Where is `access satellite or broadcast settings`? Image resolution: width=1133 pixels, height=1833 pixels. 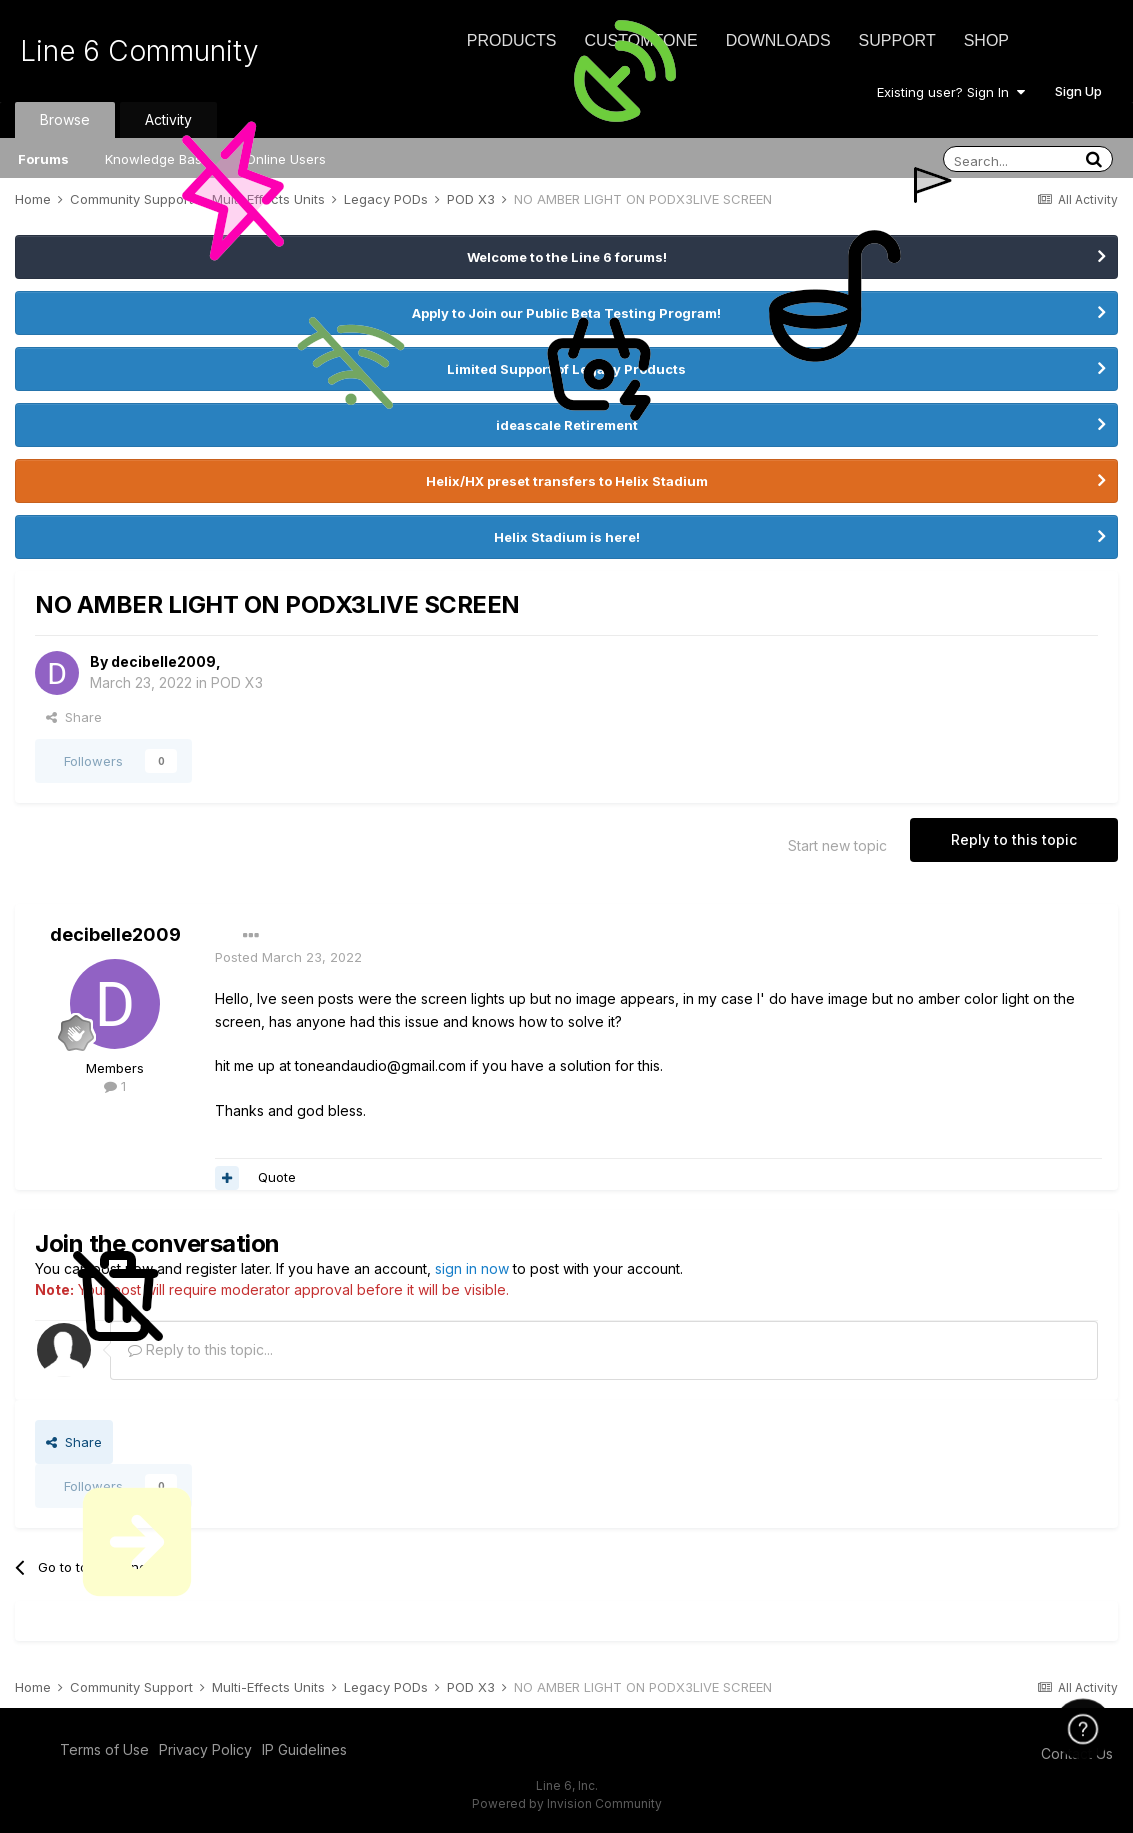
access satellite or broadcast settings is located at coordinates (625, 71).